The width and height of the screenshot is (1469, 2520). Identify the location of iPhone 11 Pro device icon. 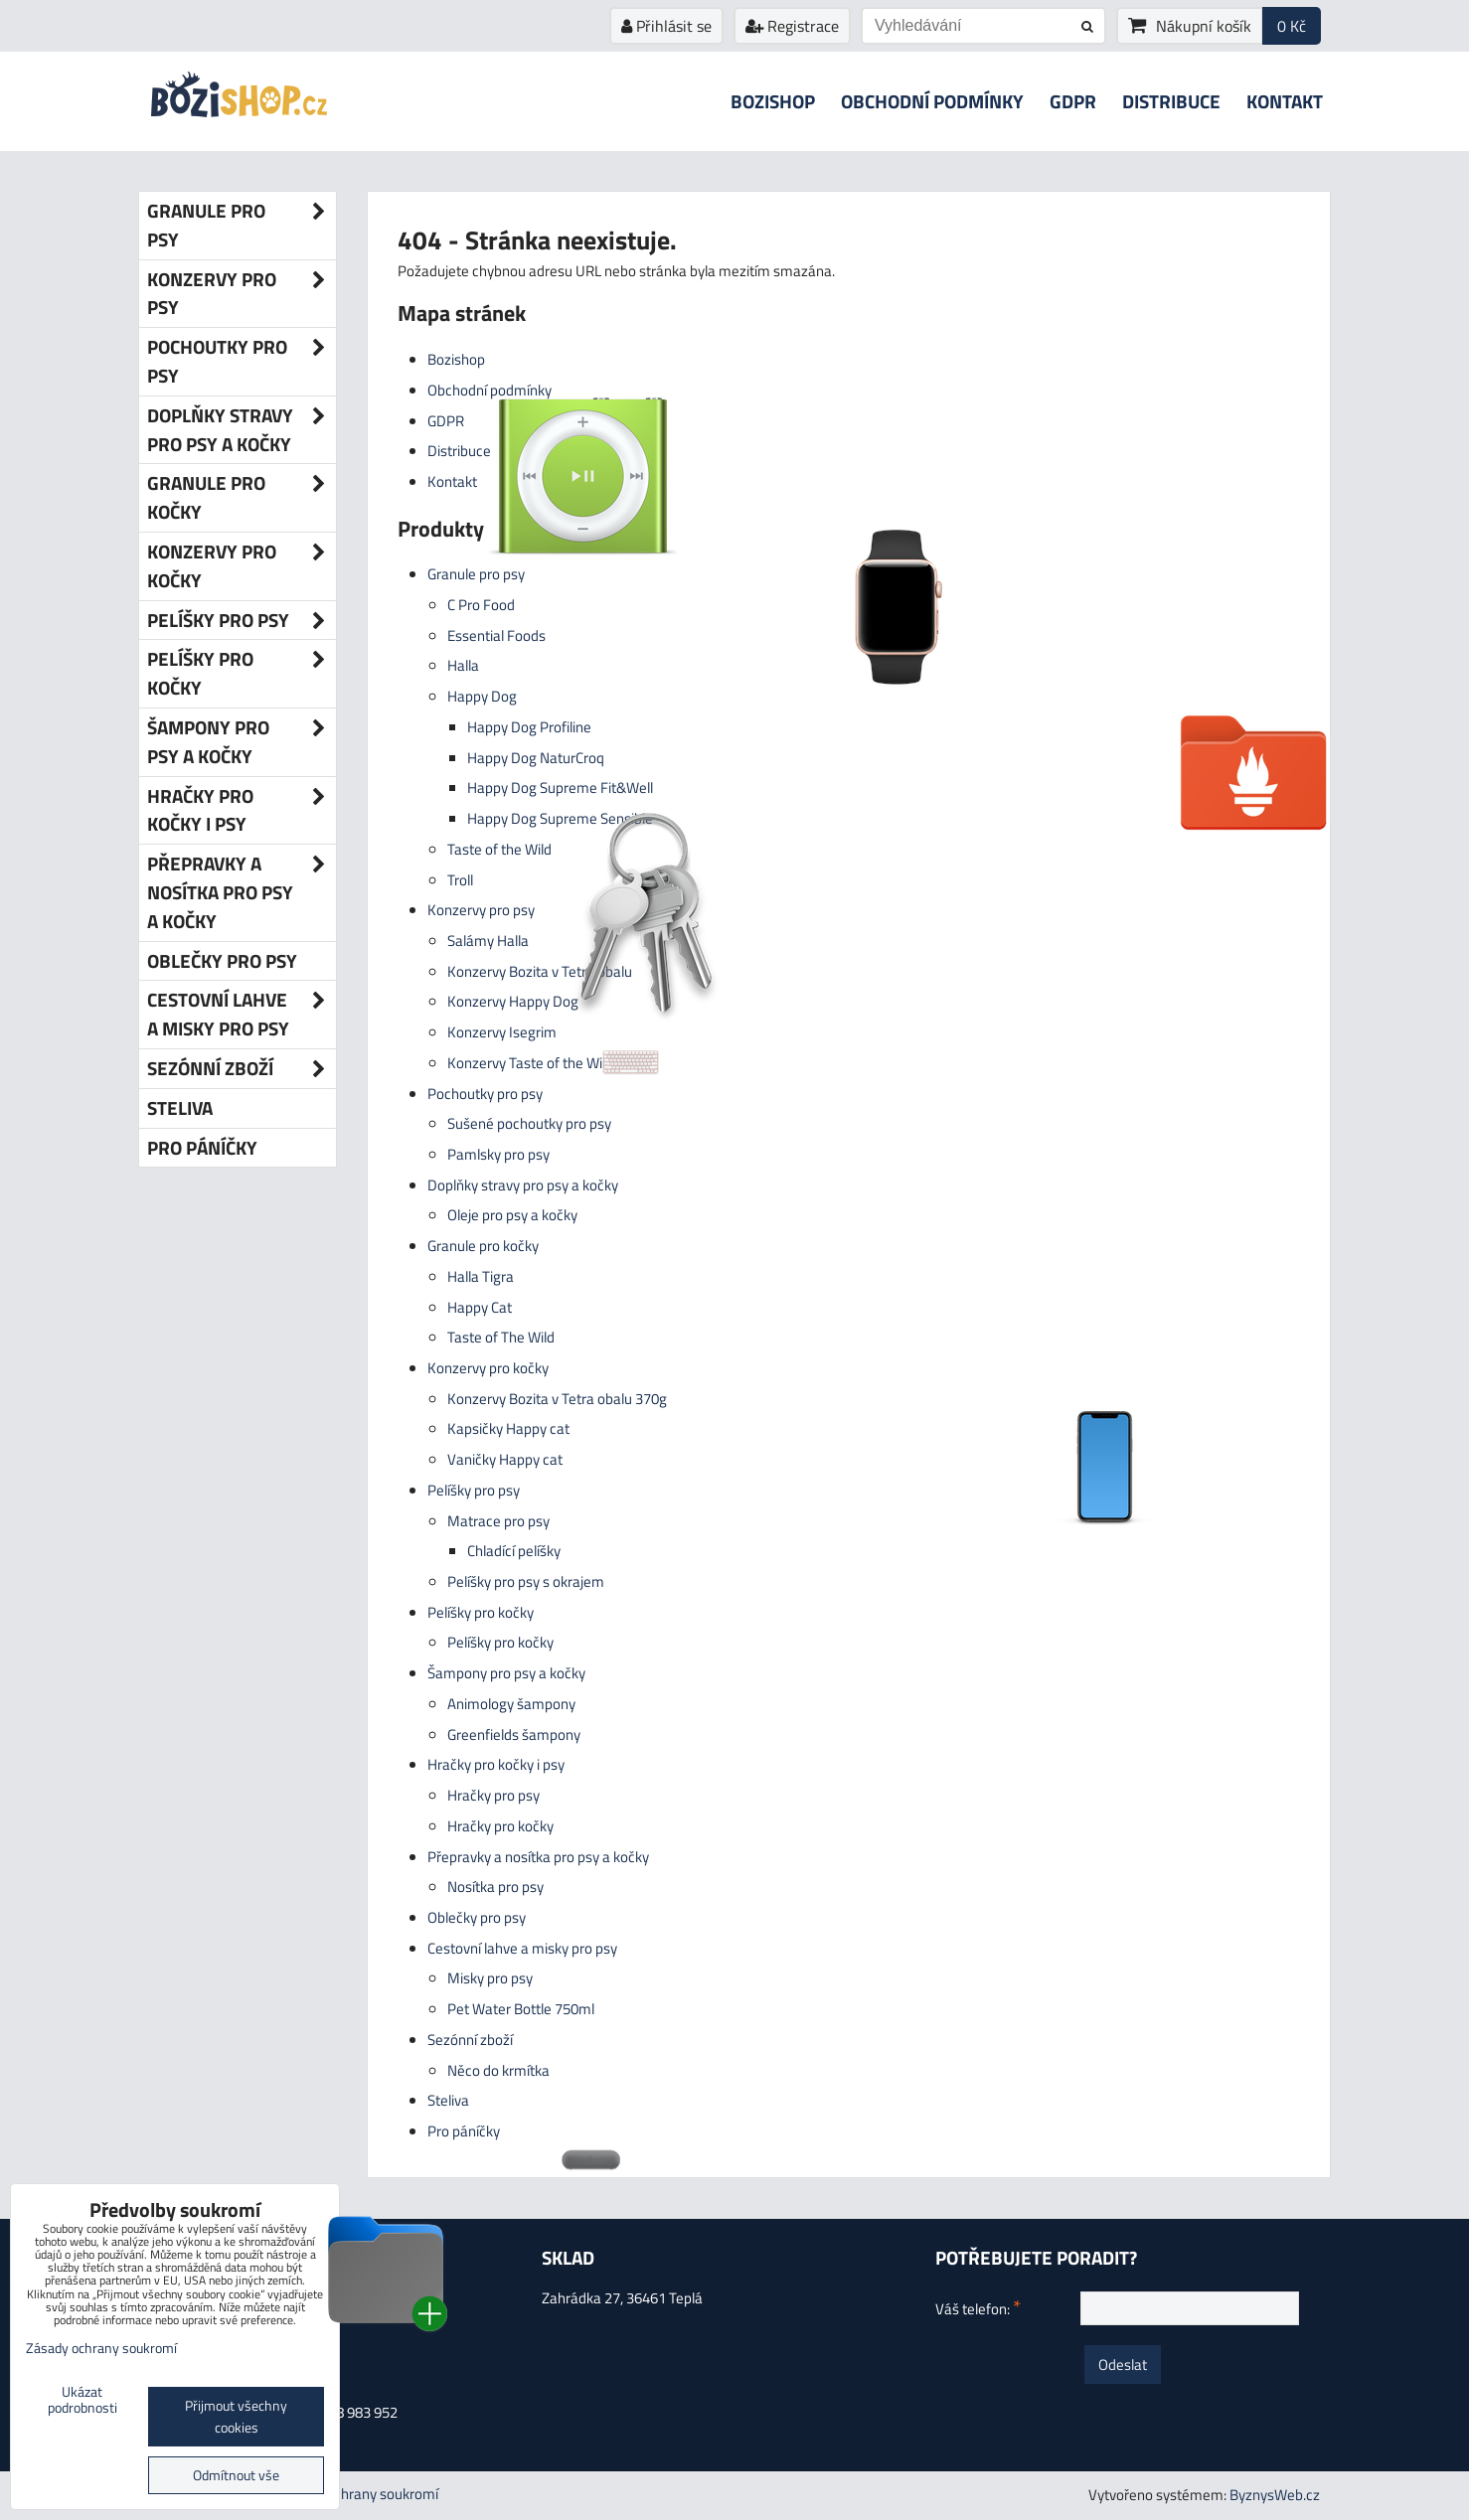
(1104, 1468).